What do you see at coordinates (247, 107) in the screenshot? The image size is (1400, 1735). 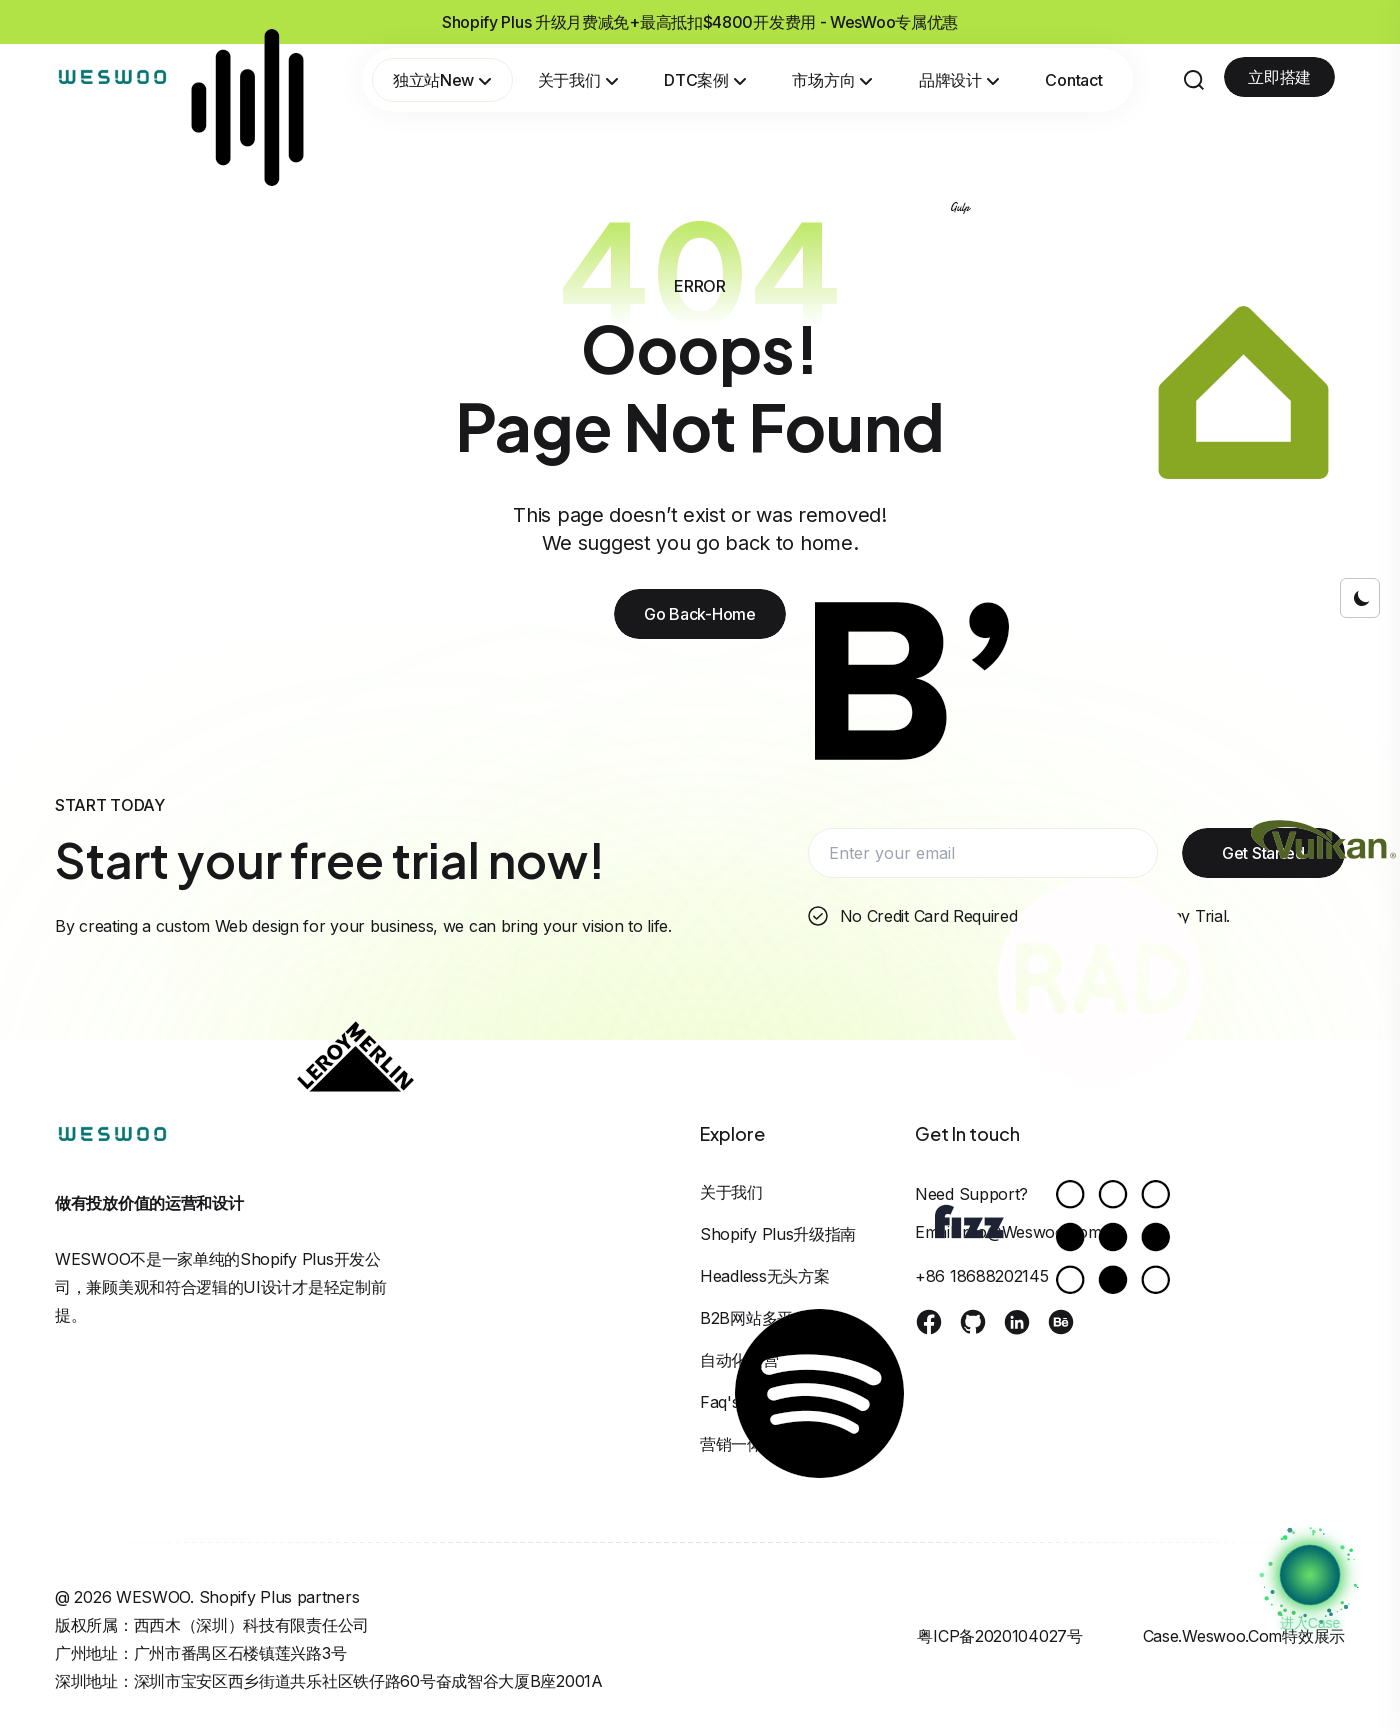 I see `open clyp audio sharing platform` at bounding box center [247, 107].